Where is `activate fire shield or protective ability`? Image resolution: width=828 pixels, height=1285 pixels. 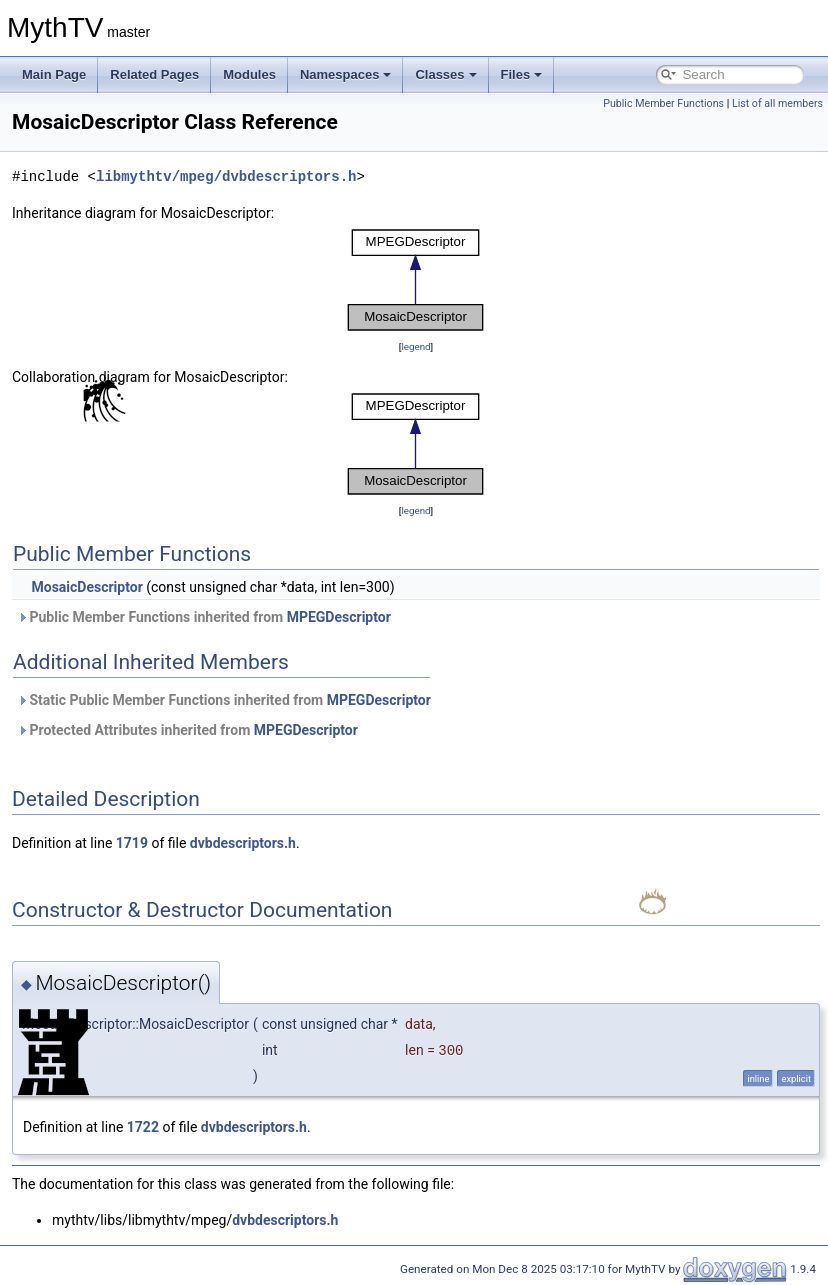 activate fire shield or protective ability is located at coordinates (652, 901).